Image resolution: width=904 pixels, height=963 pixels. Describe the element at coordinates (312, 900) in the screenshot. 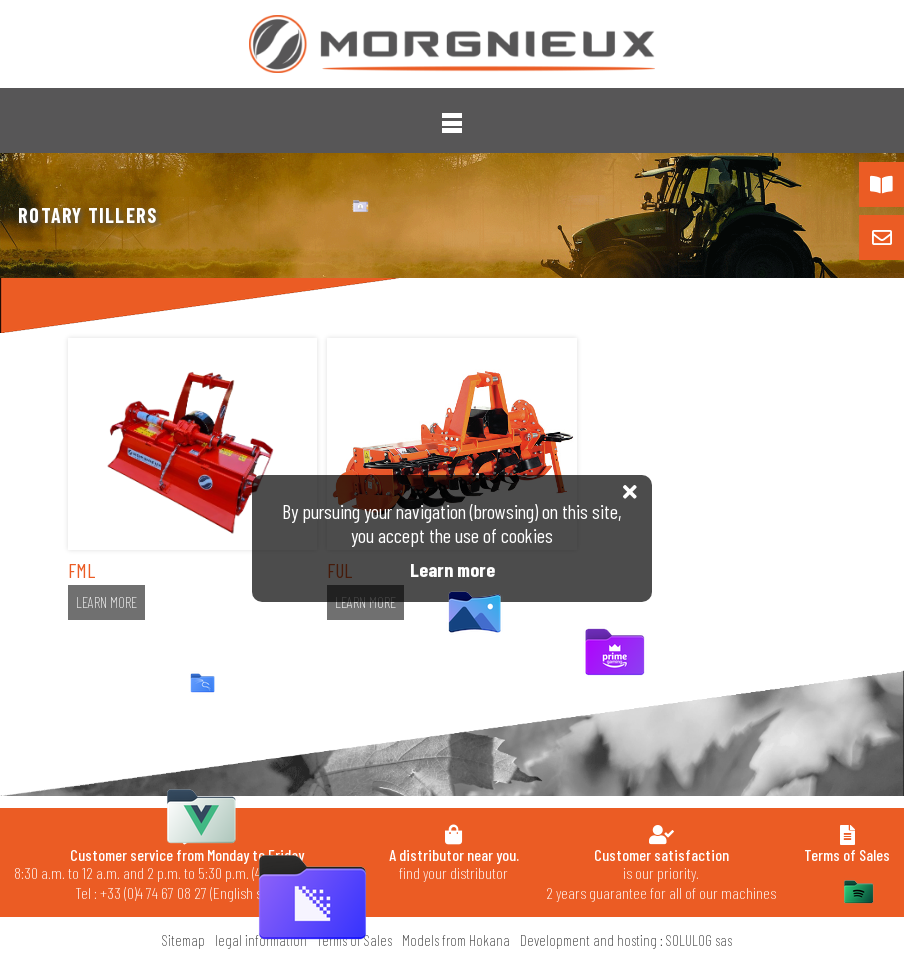

I see `open folder containing Adobe Media Encoder files` at that location.